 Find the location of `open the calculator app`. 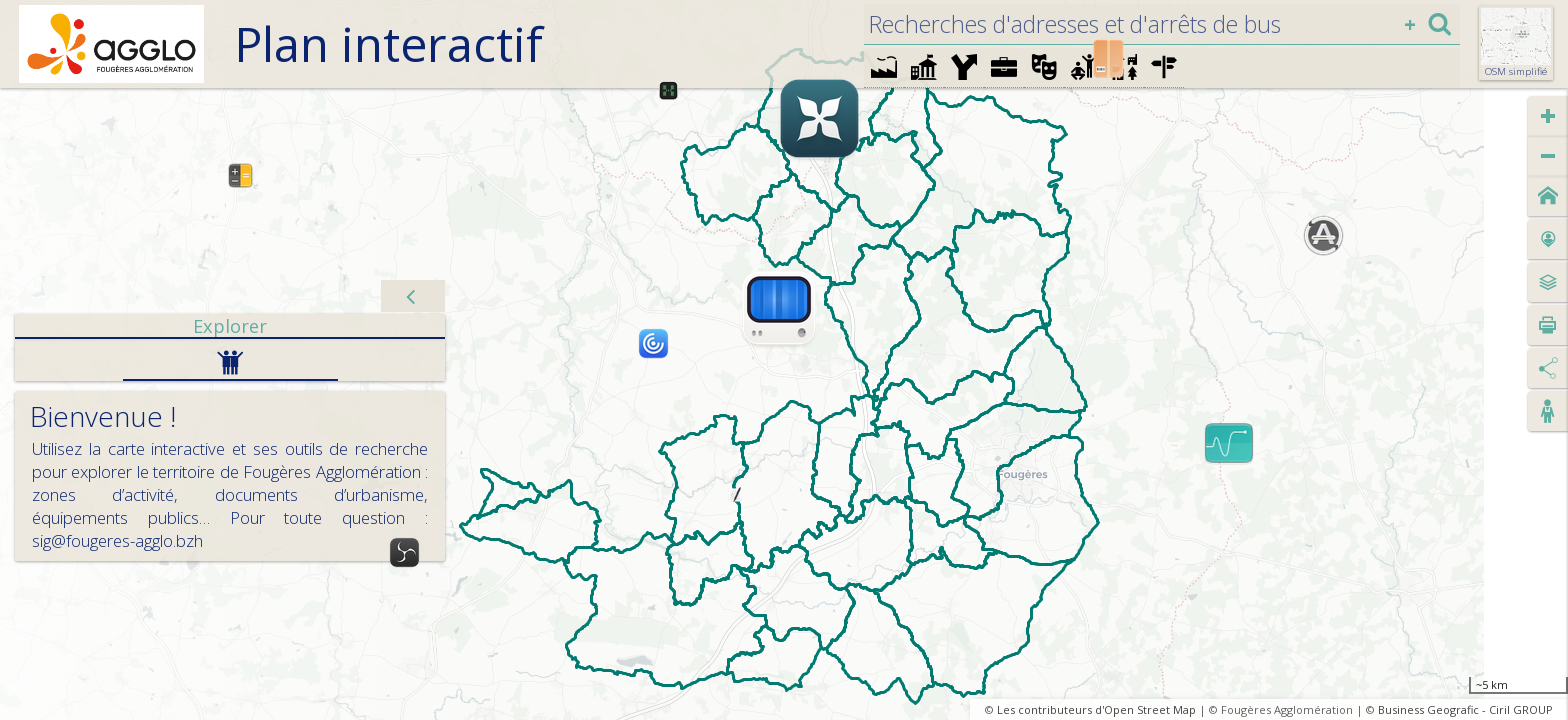

open the calculator app is located at coordinates (240, 175).